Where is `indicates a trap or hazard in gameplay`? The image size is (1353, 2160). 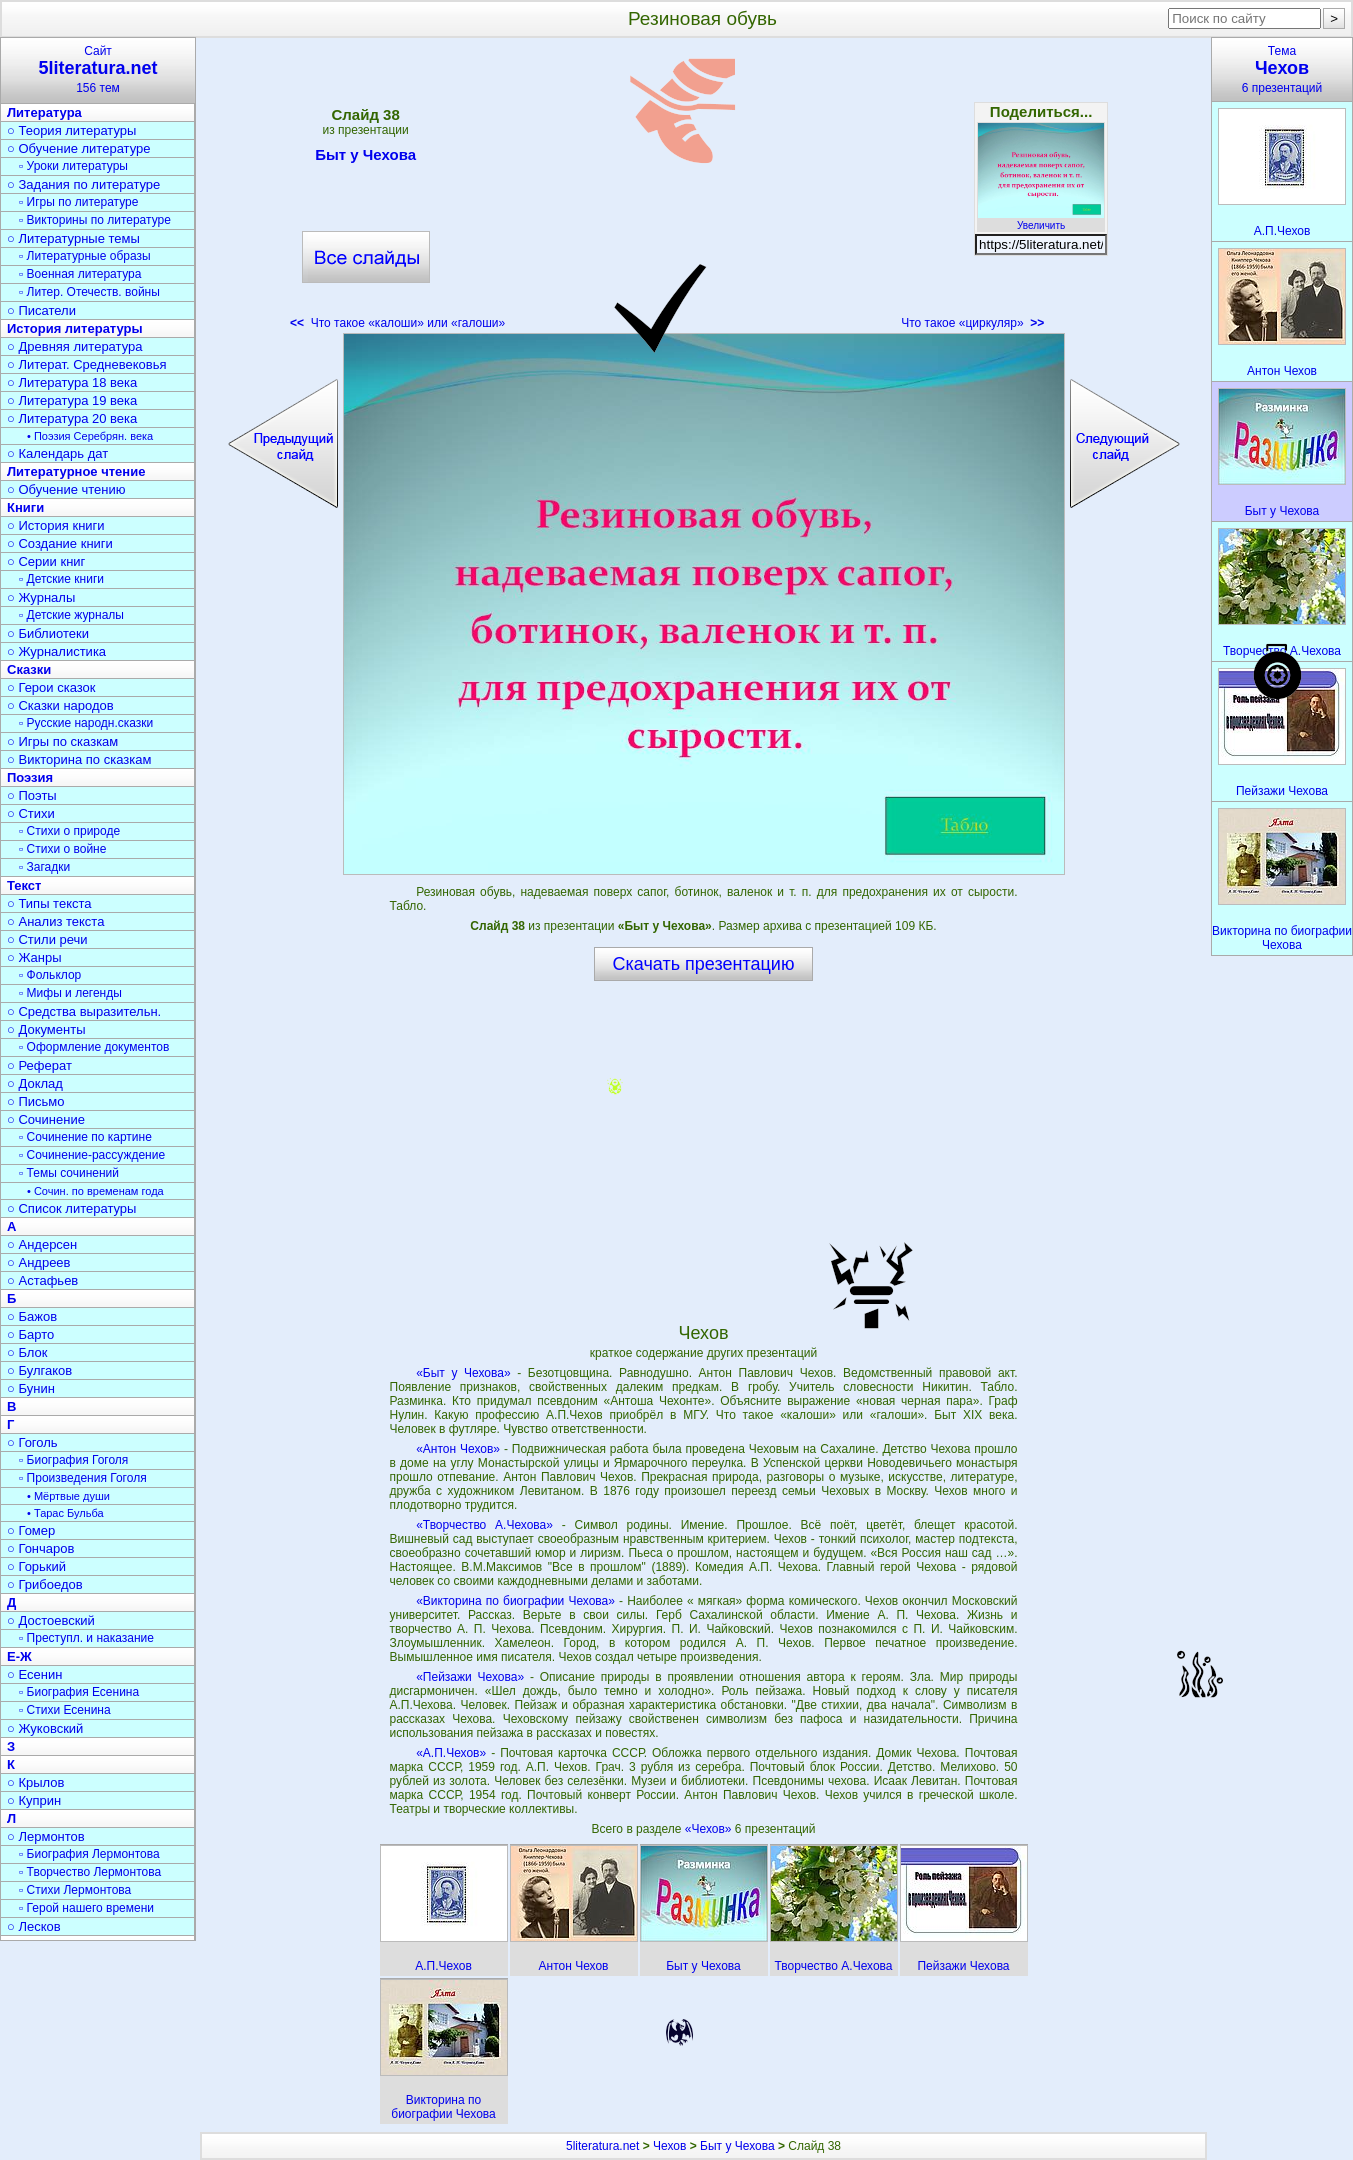
indicates a trap or hazard in gameplay is located at coordinates (682, 110).